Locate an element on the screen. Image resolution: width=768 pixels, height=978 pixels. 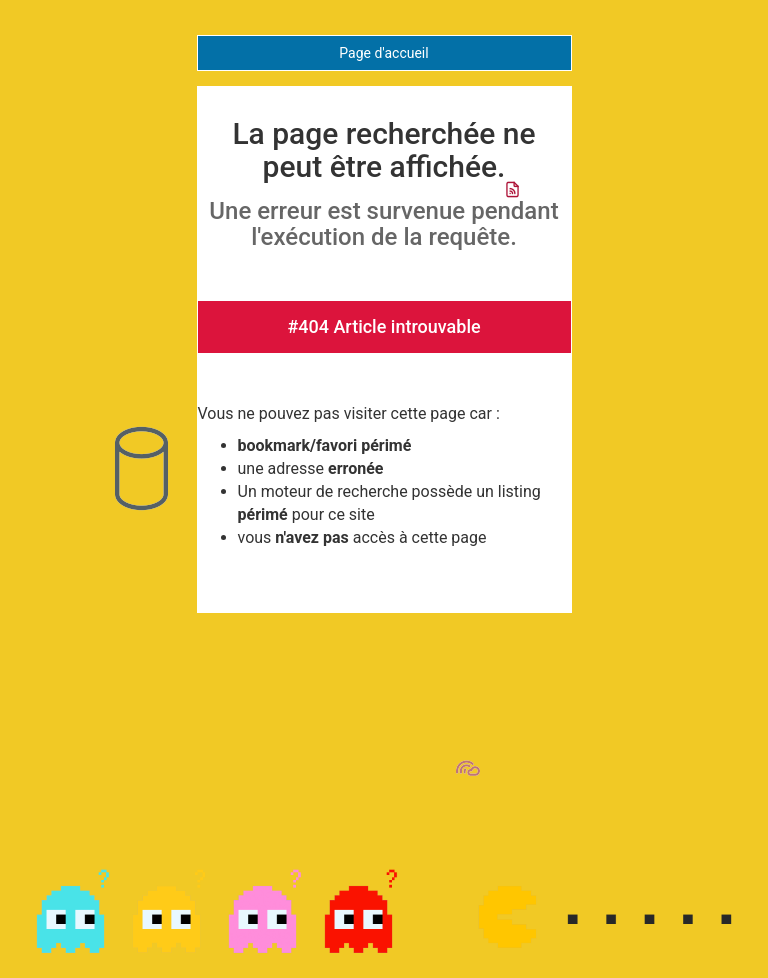
database or data storage is located at coordinates (141, 468).